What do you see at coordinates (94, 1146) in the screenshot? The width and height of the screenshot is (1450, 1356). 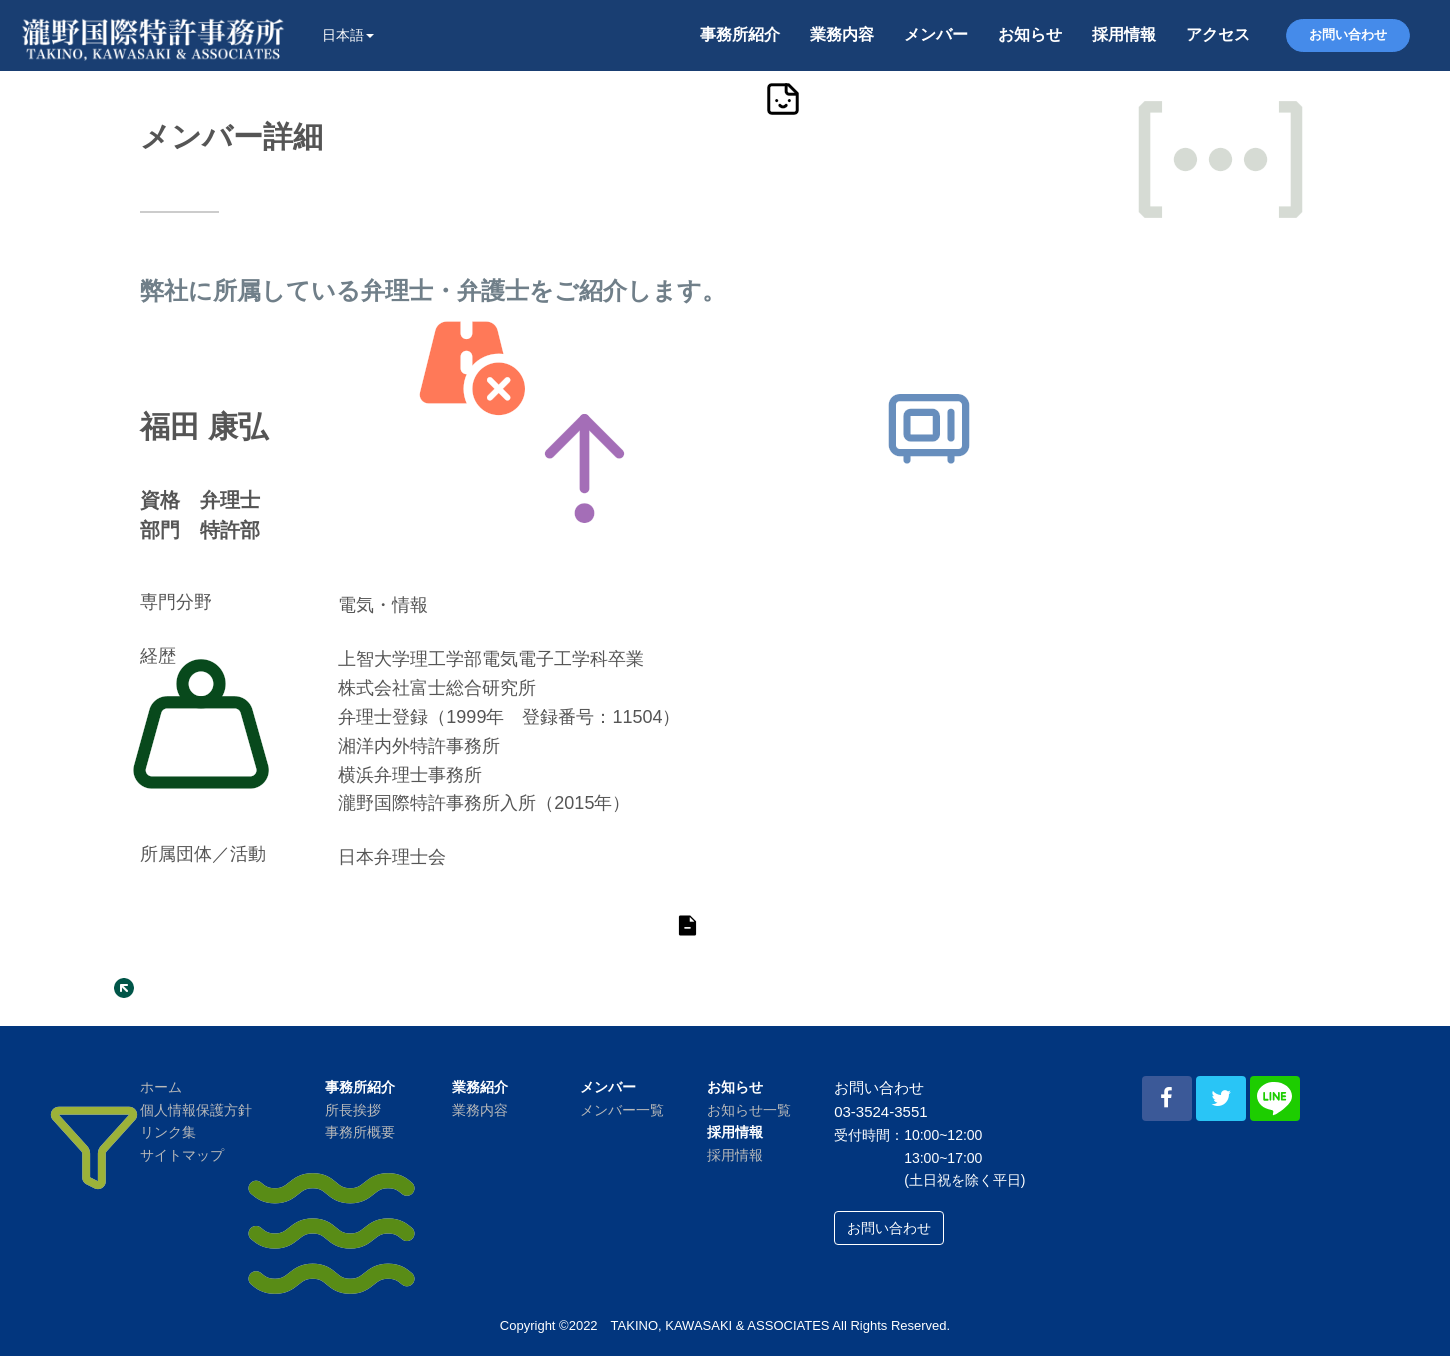 I see `filter or sort content` at bounding box center [94, 1146].